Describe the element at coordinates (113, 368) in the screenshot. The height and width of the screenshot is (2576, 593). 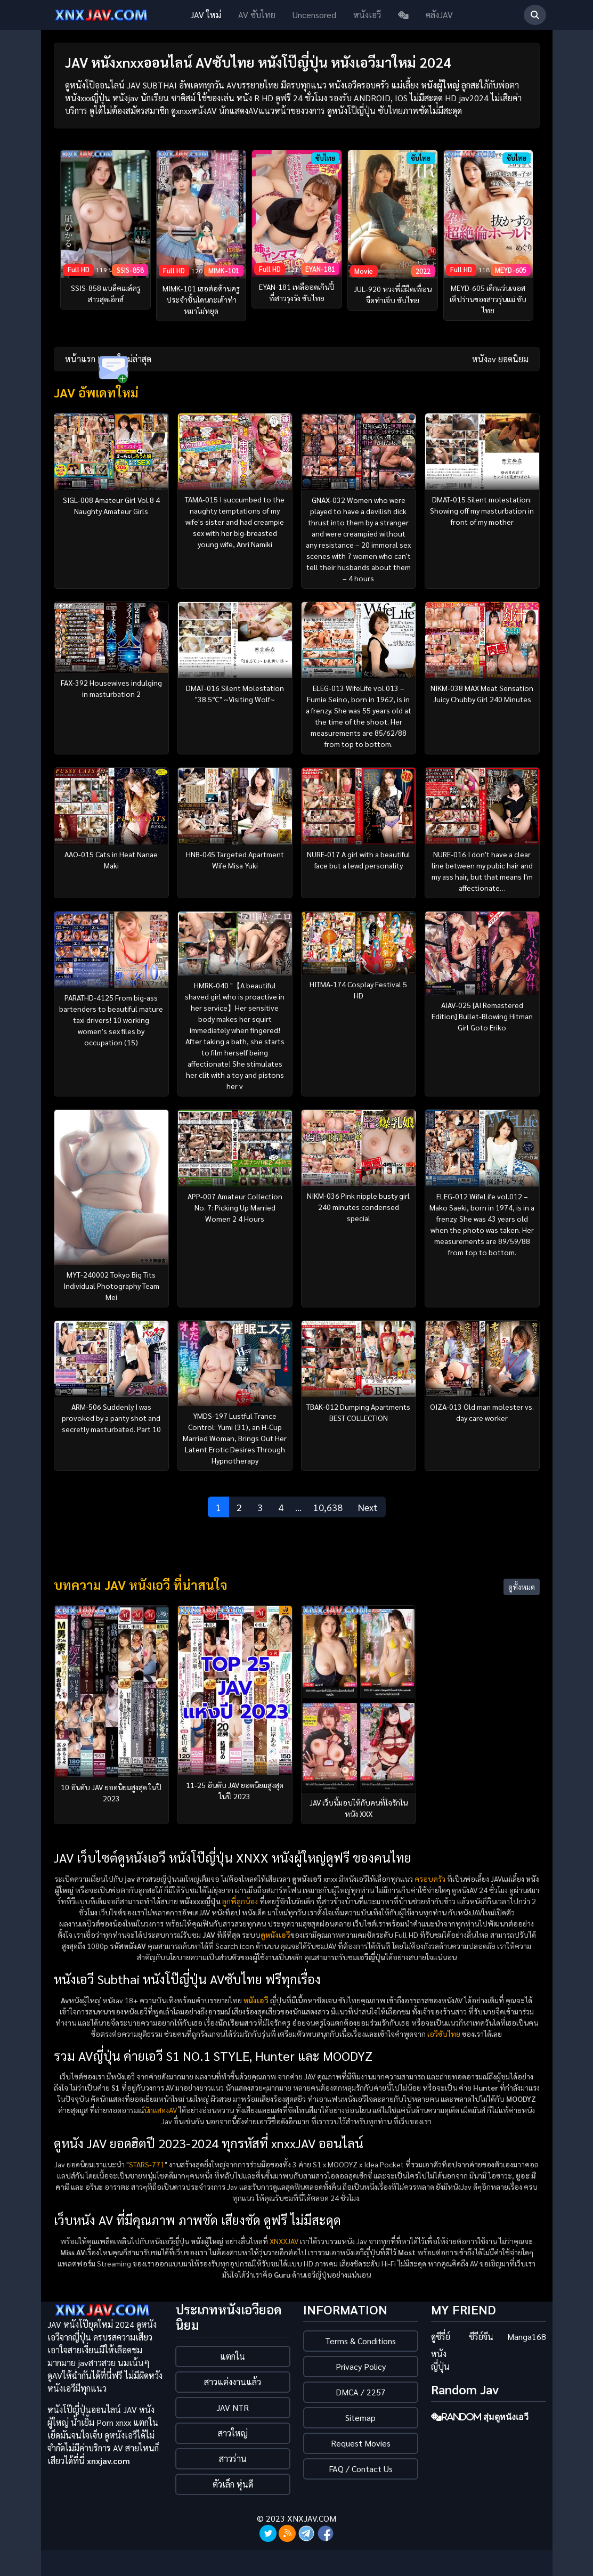
I see `compose a new email message` at that location.